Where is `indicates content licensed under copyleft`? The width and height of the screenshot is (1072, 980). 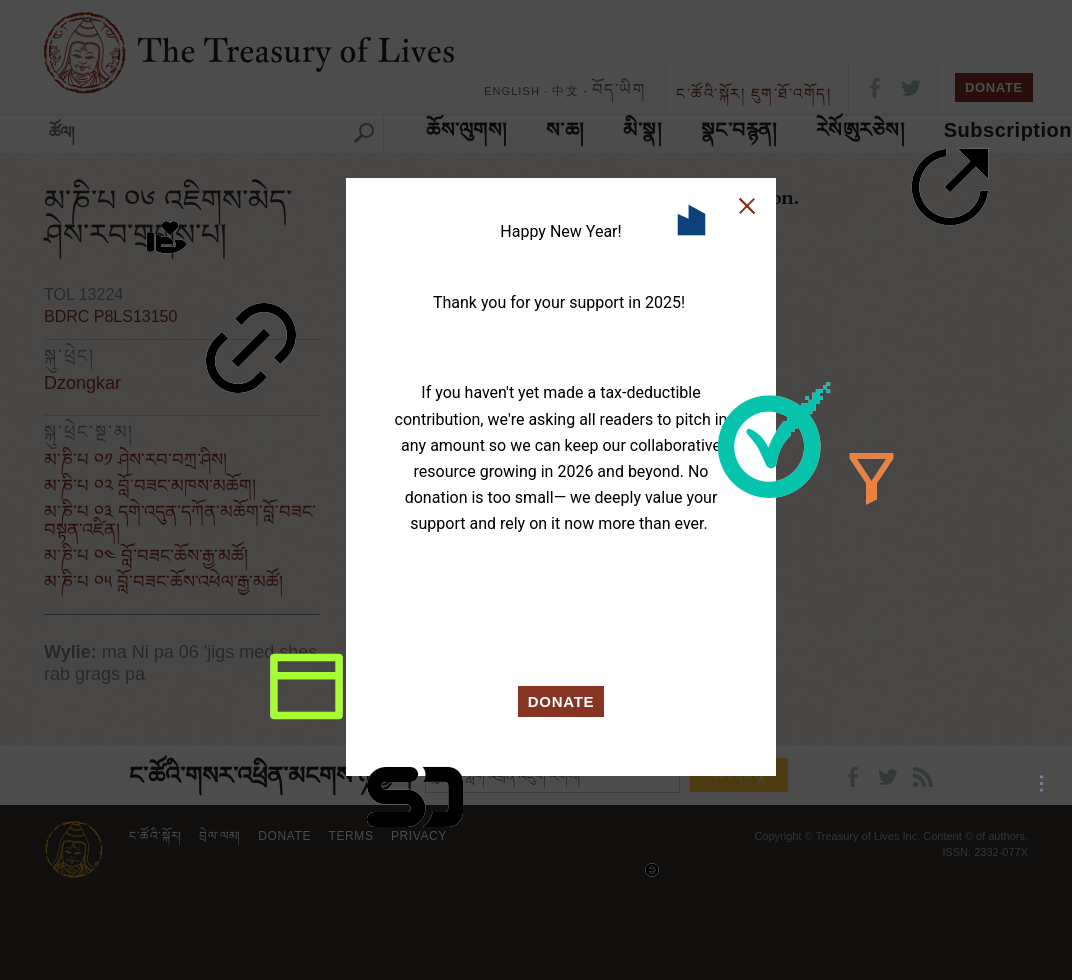 indicates content licensed under copyleft is located at coordinates (652, 870).